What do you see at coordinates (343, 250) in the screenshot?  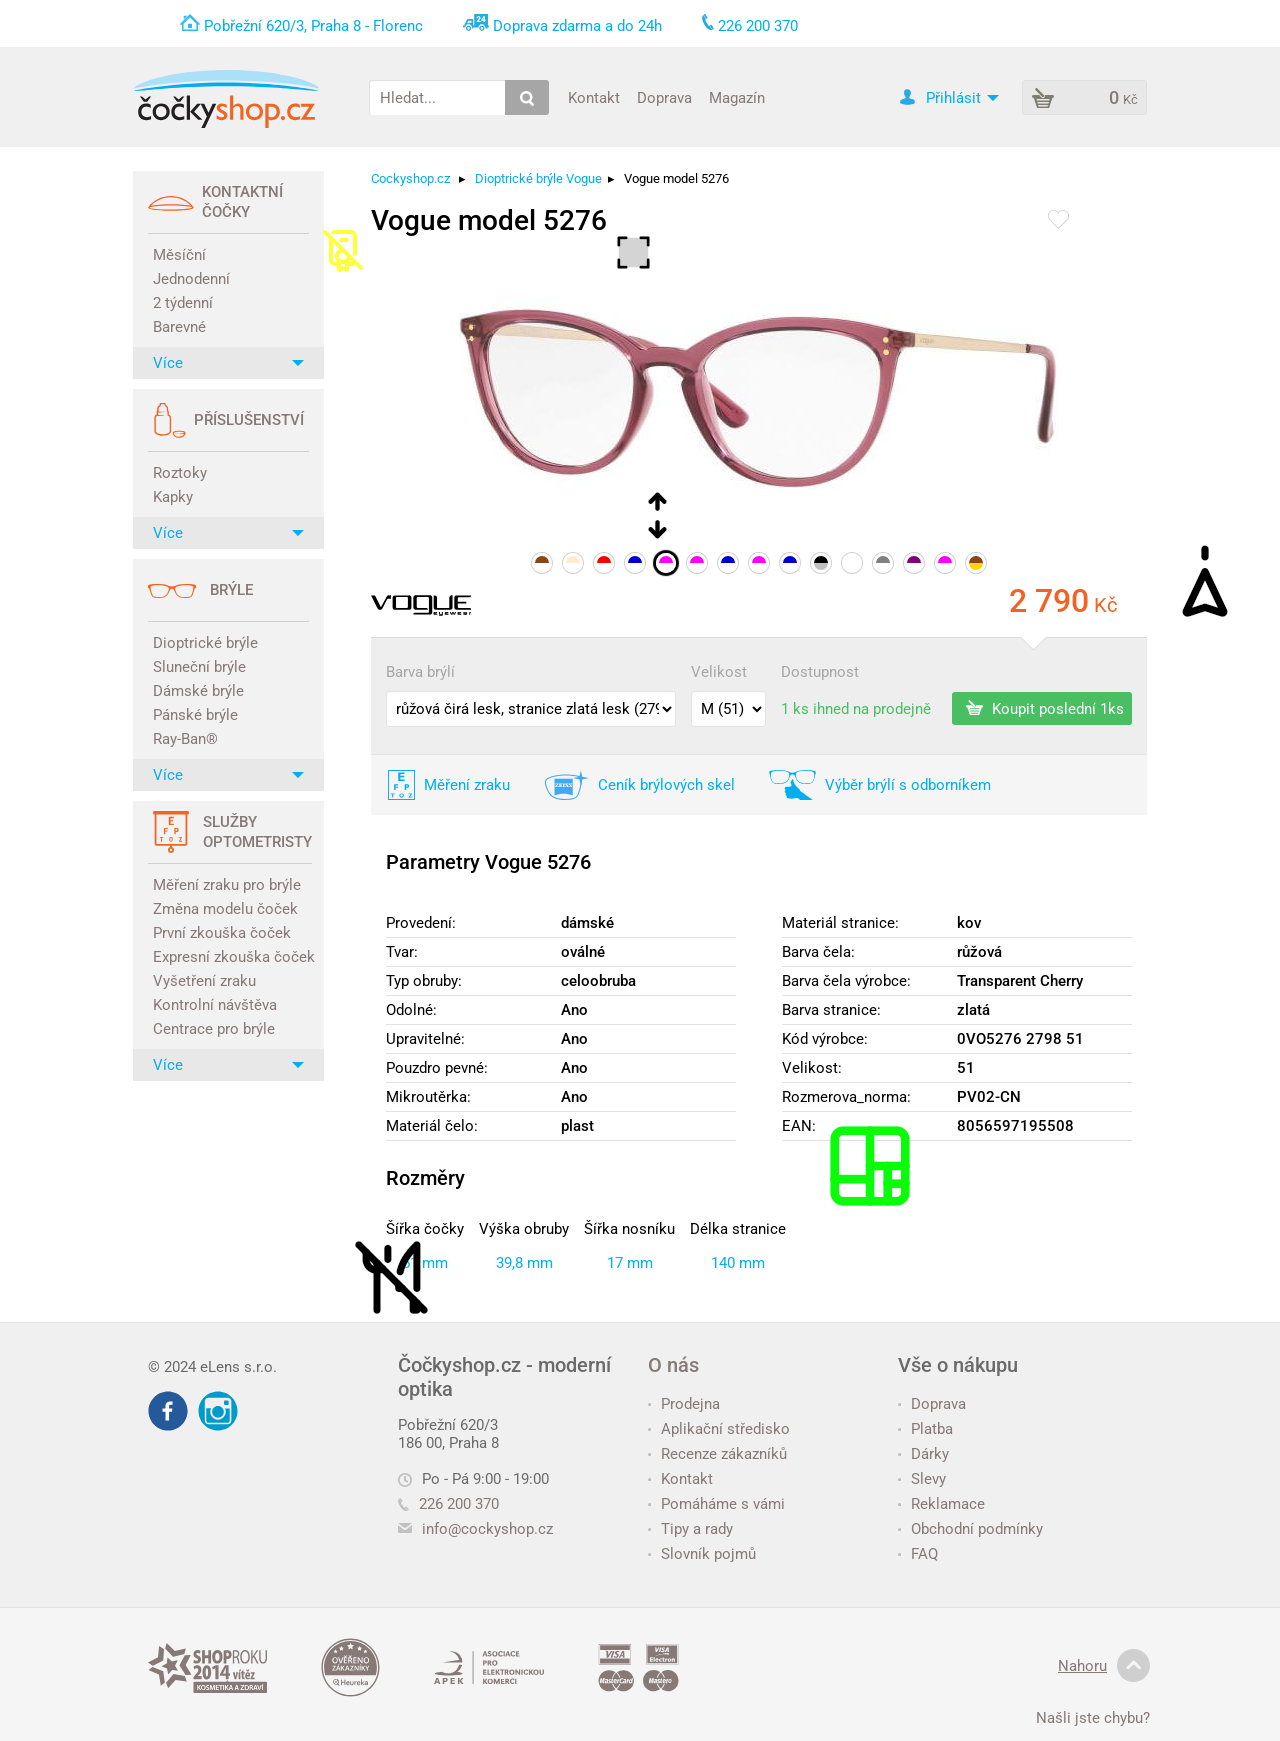 I see `certificate or credential unavailable` at bounding box center [343, 250].